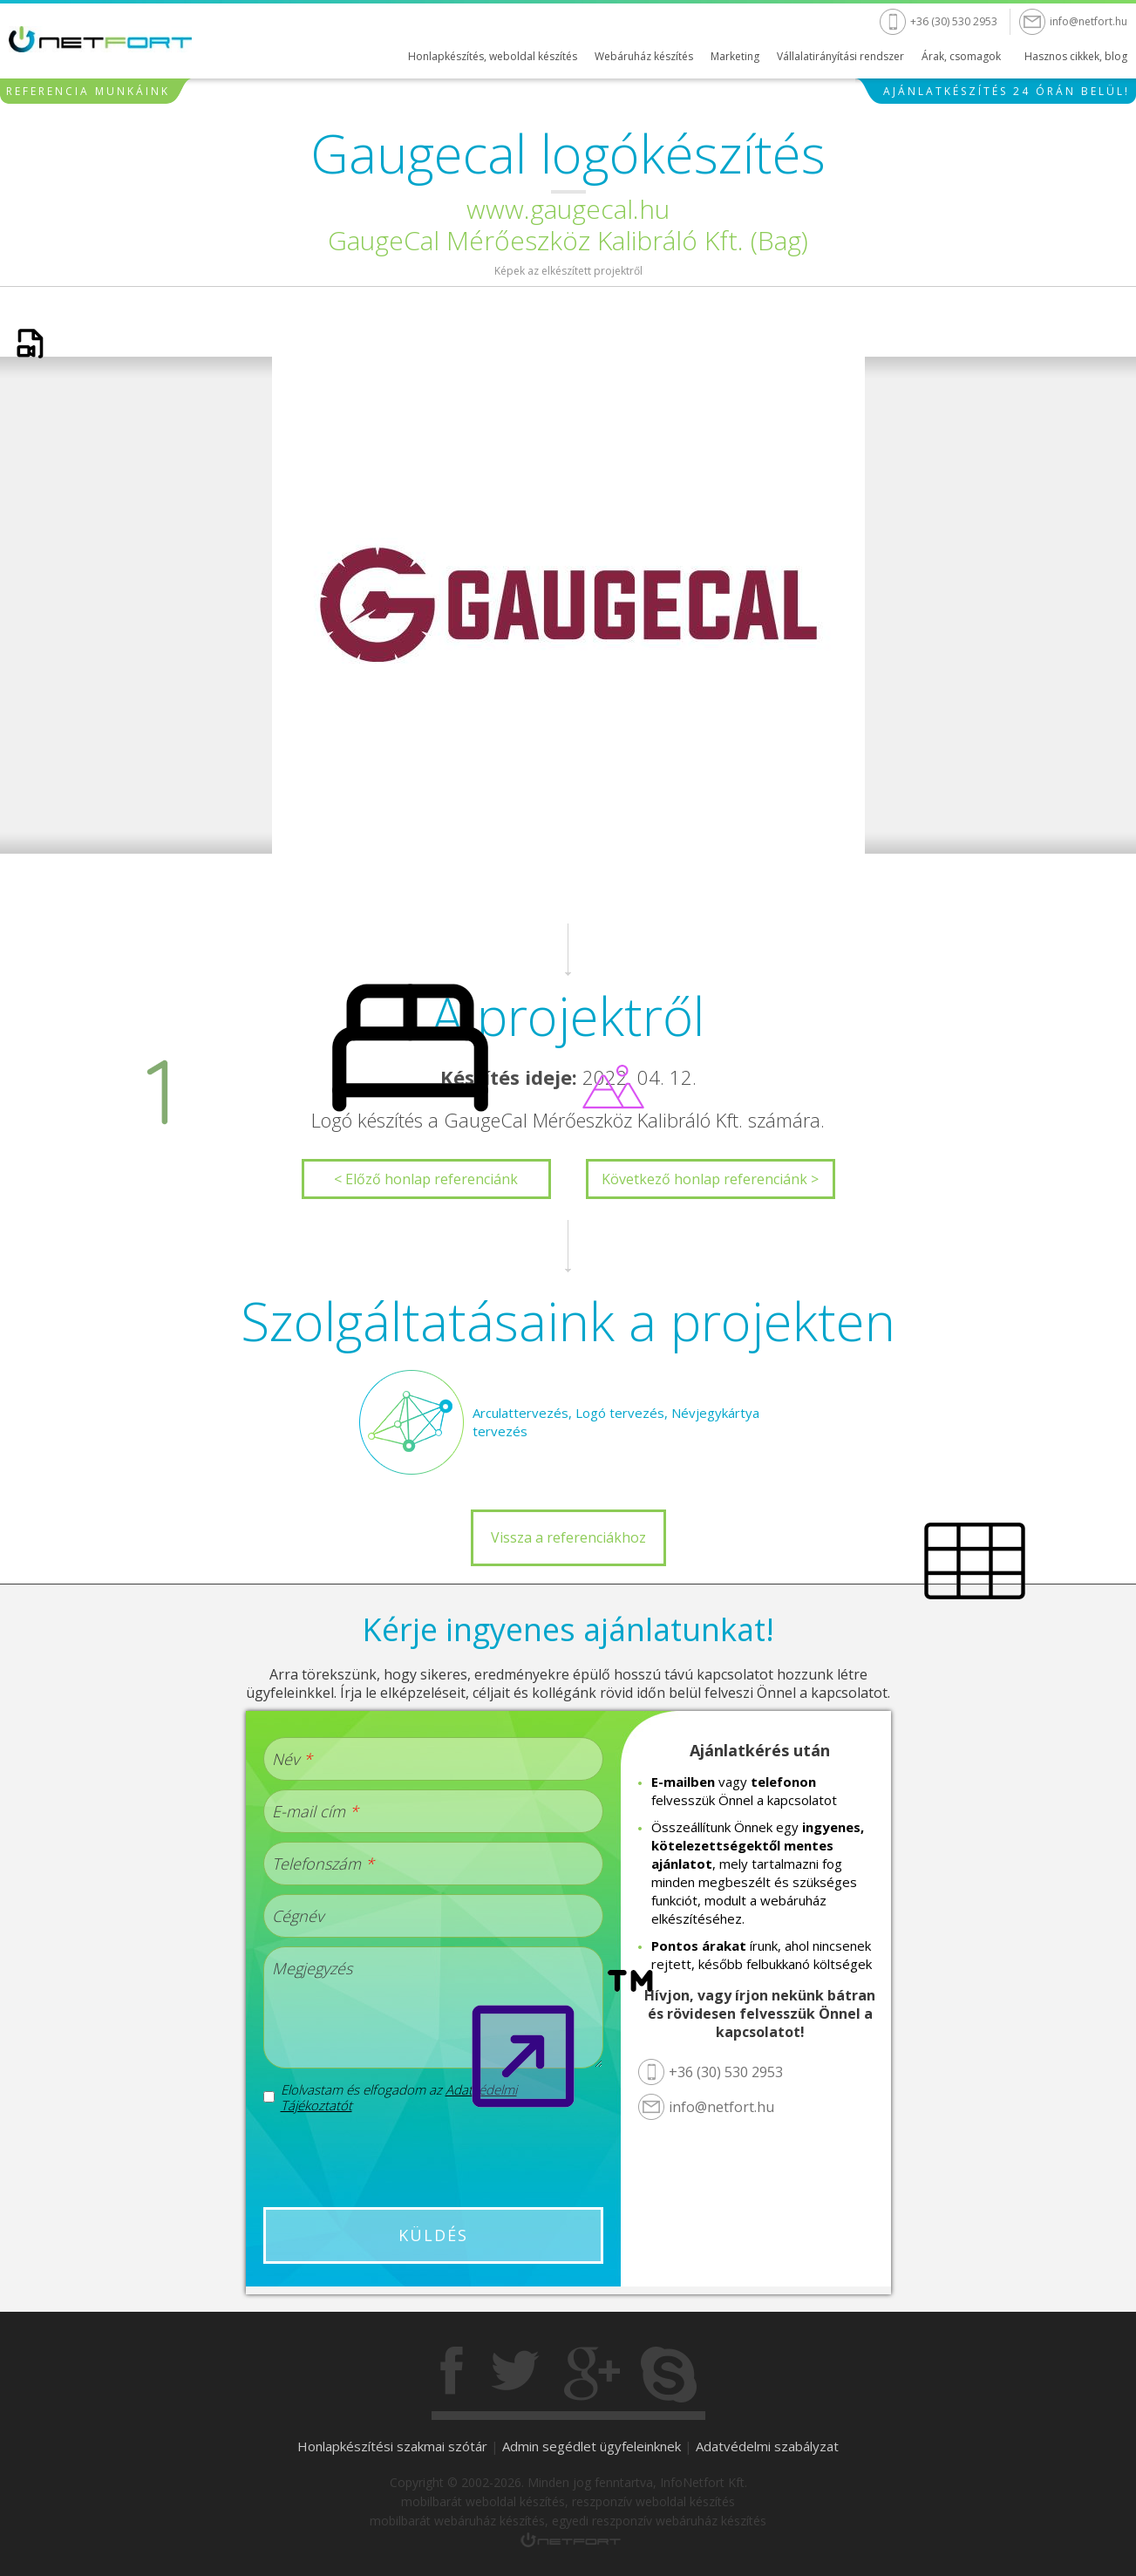  I want to click on view hotel or accommodation options, so click(410, 1047).